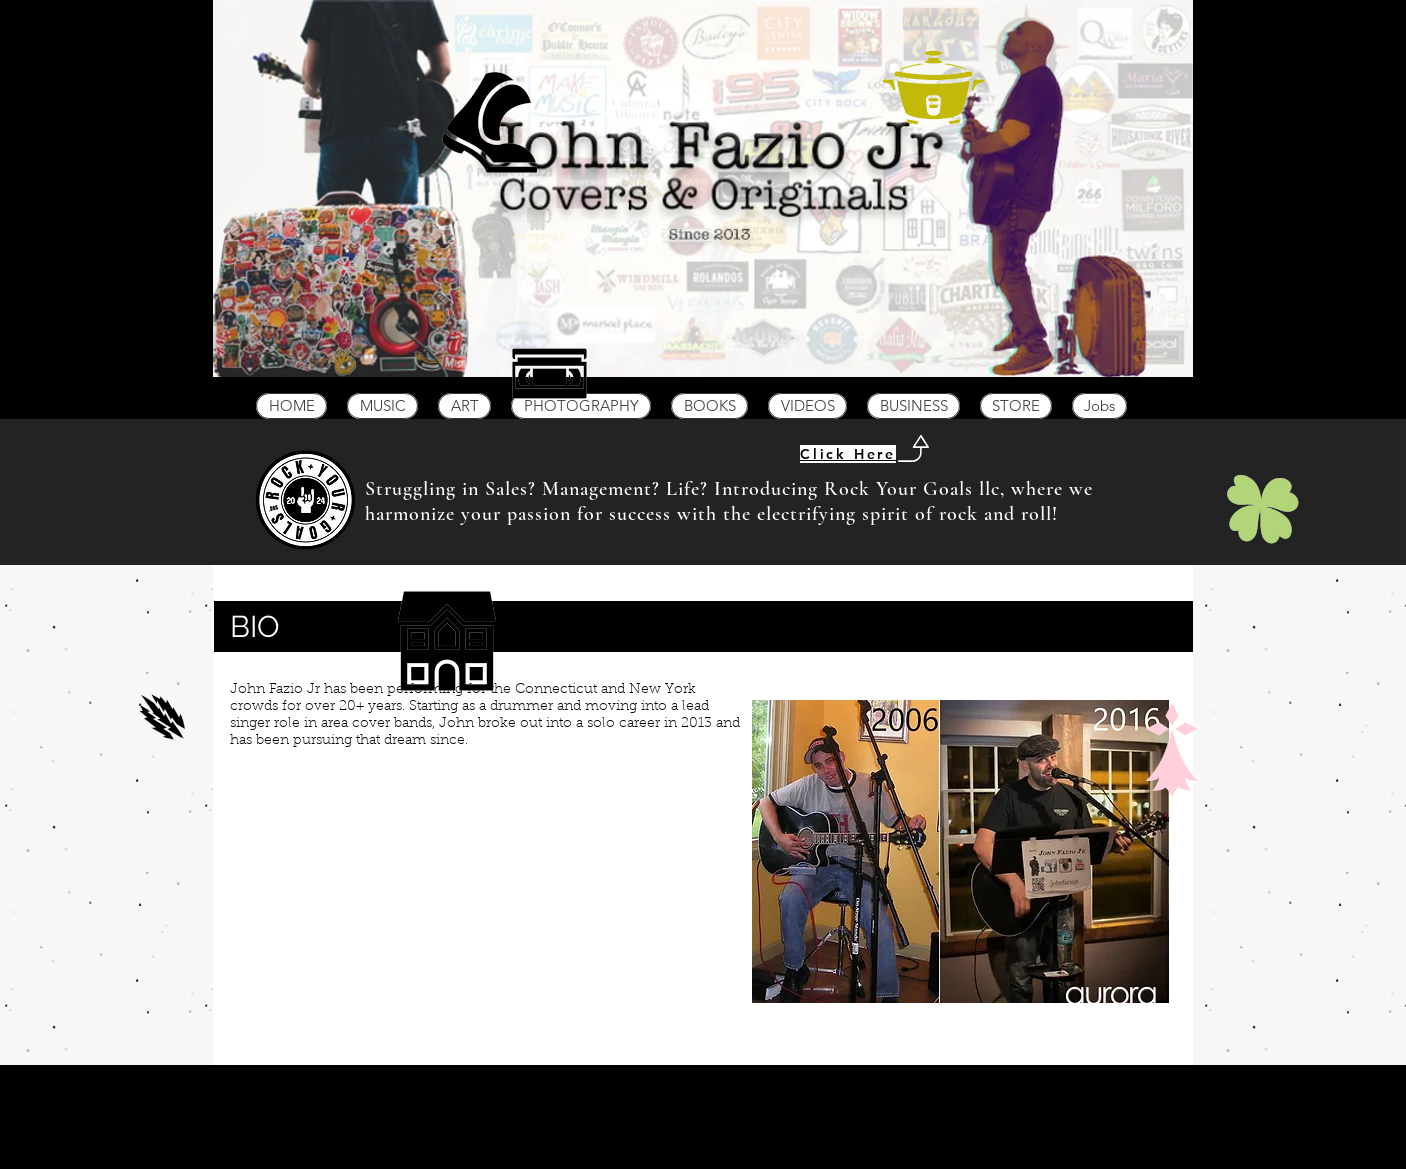 The width and height of the screenshot is (1406, 1169). Describe the element at coordinates (1172, 750) in the screenshot. I see `heraldic ermine symbol used in coat of arms or crest designs` at that location.